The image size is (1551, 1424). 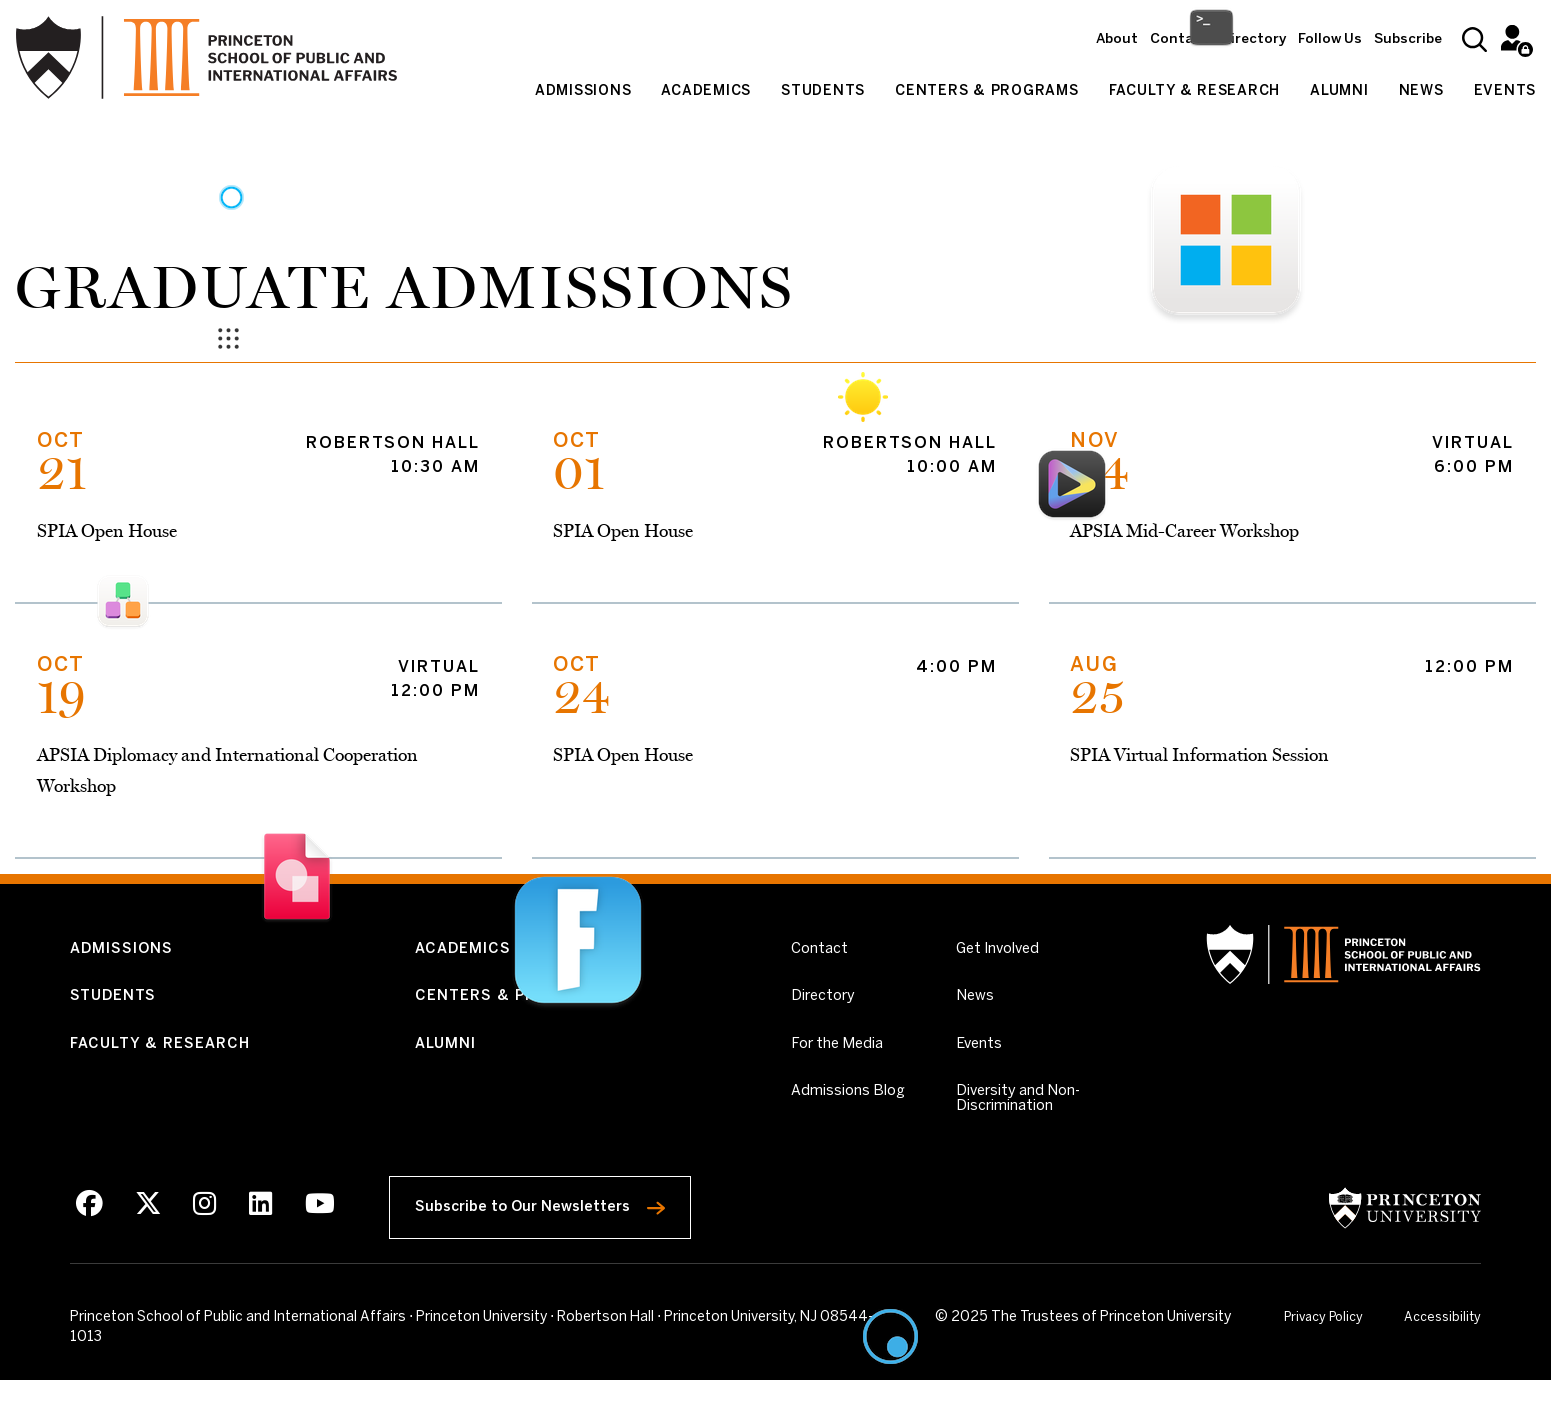 What do you see at coordinates (123, 601) in the screenshot?
I see `open GTK Node Editor application` at bounding box center [123, 601].